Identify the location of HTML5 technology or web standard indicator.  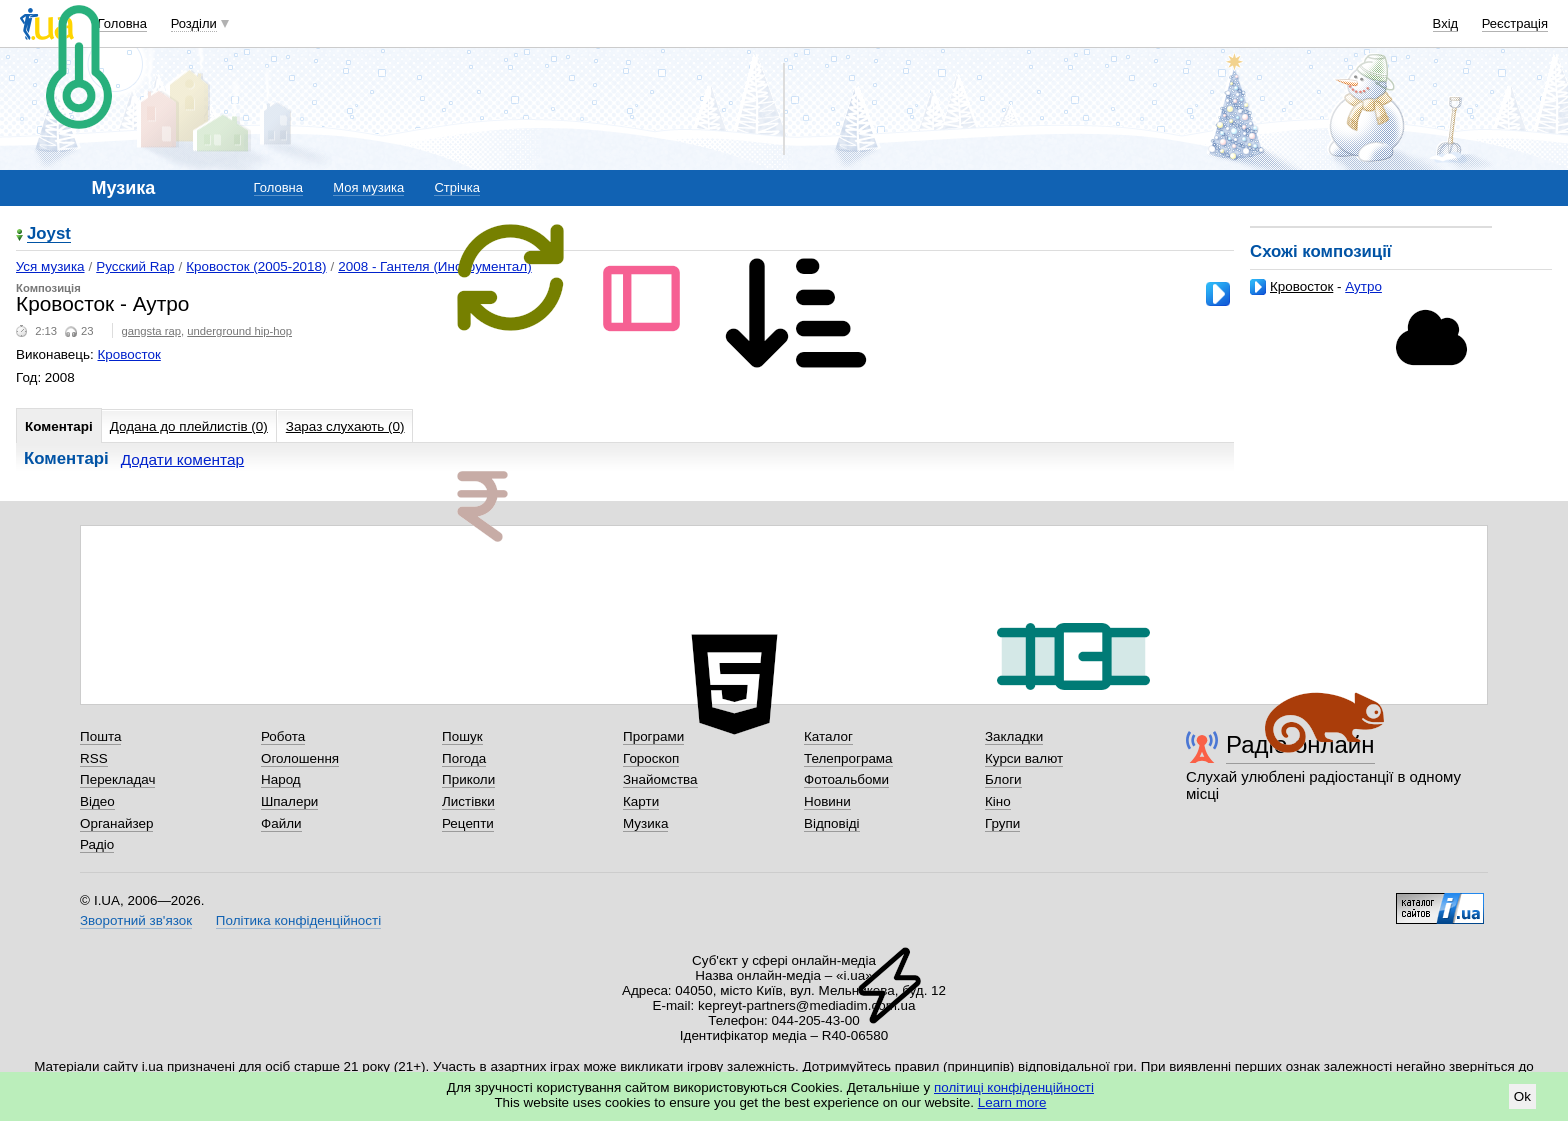
(734, 684).